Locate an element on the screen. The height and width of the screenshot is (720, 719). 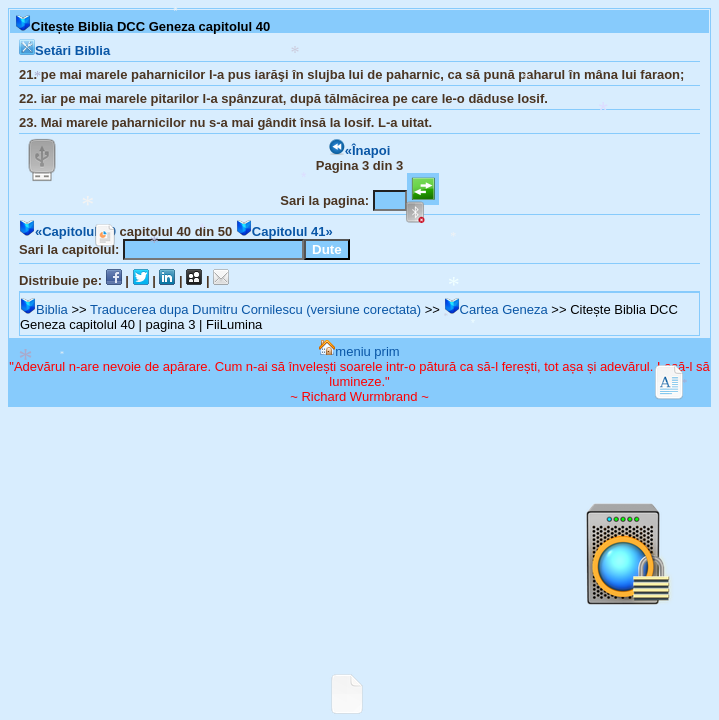
indicates a locked non-RAID storage device is located at coordinates (623, 554).